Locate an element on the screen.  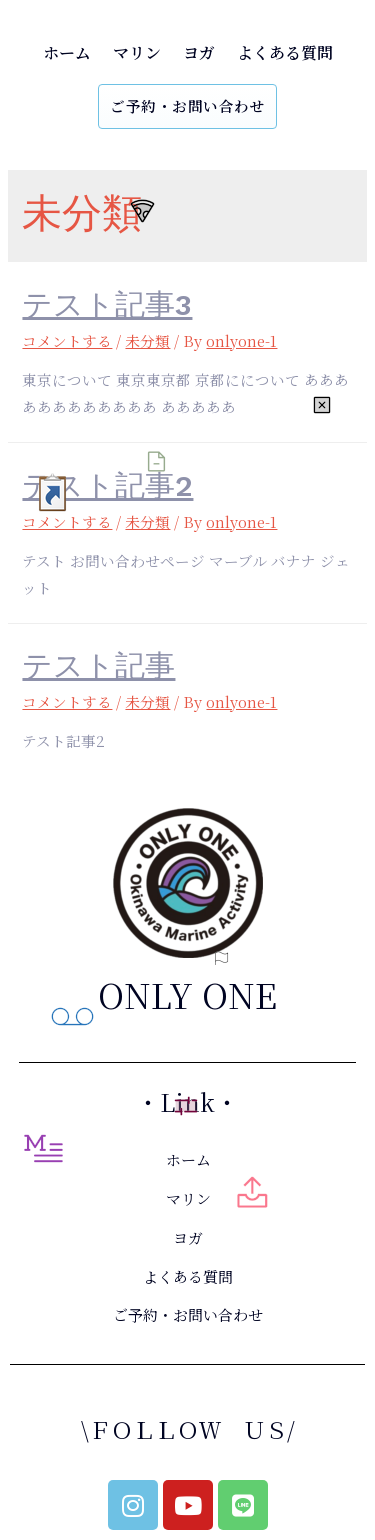
remove a file from your selection is located at coordinates (156, 461).